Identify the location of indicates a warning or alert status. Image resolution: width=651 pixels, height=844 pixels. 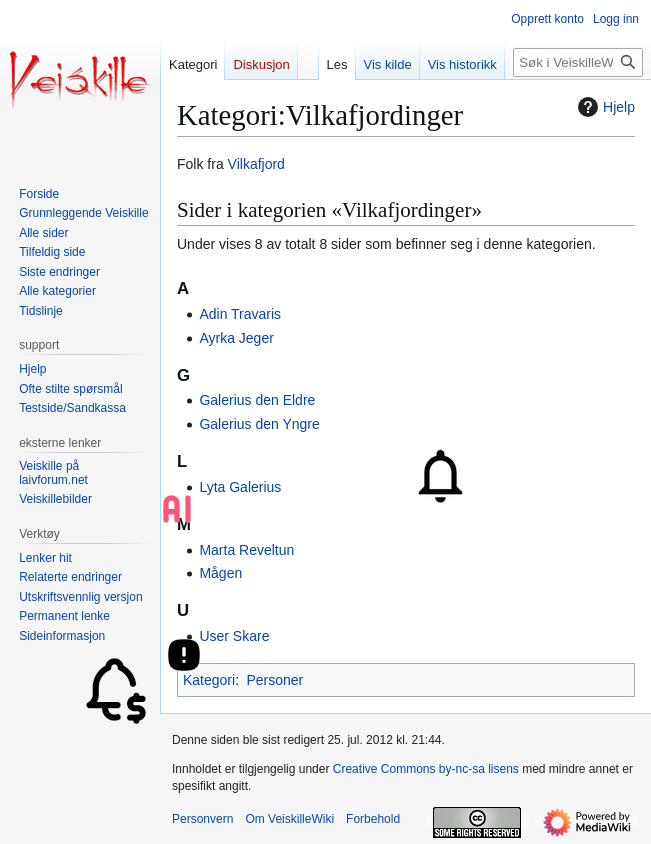
(184, 655).